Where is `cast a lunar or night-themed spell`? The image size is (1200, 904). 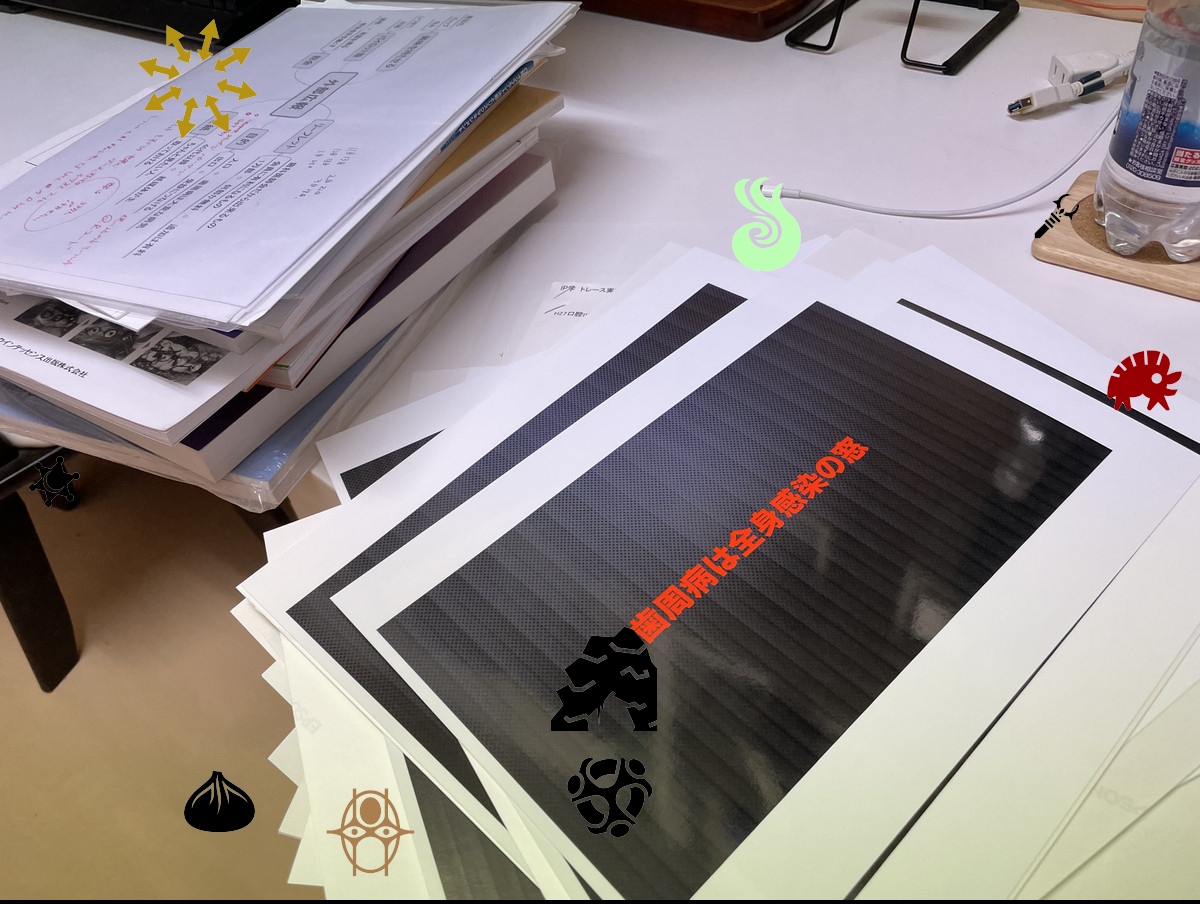 cast a lunar or night-themed spell is located at coordinates (1057, 216).